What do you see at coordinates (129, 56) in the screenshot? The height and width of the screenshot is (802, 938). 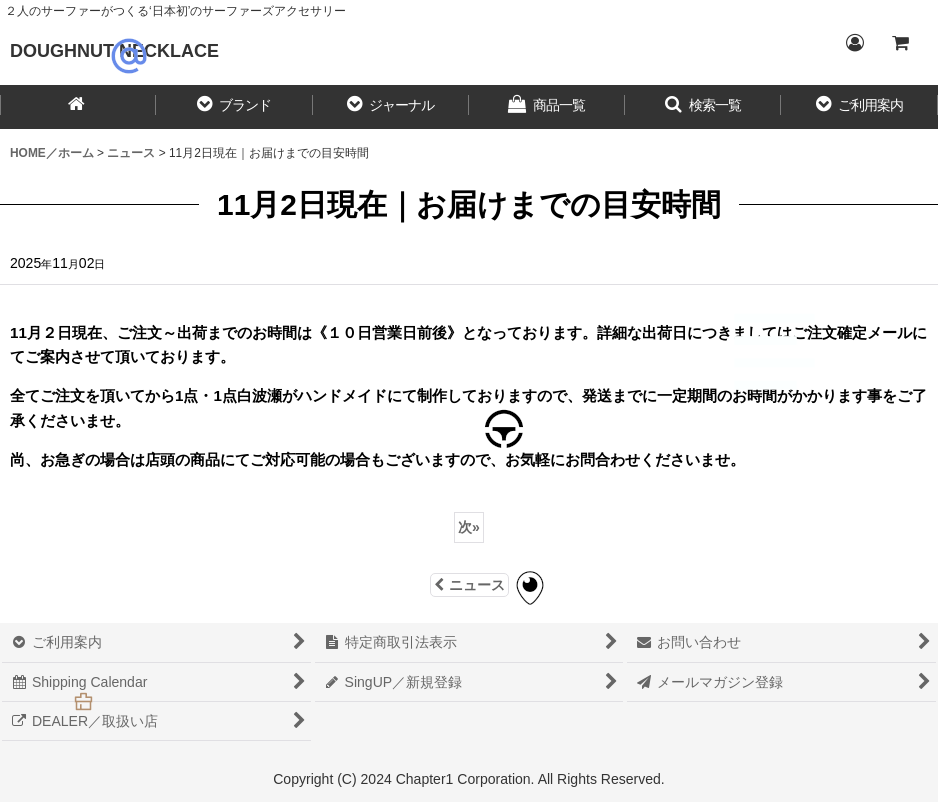 I see `compose a new email` at bounding box center [129, 56].